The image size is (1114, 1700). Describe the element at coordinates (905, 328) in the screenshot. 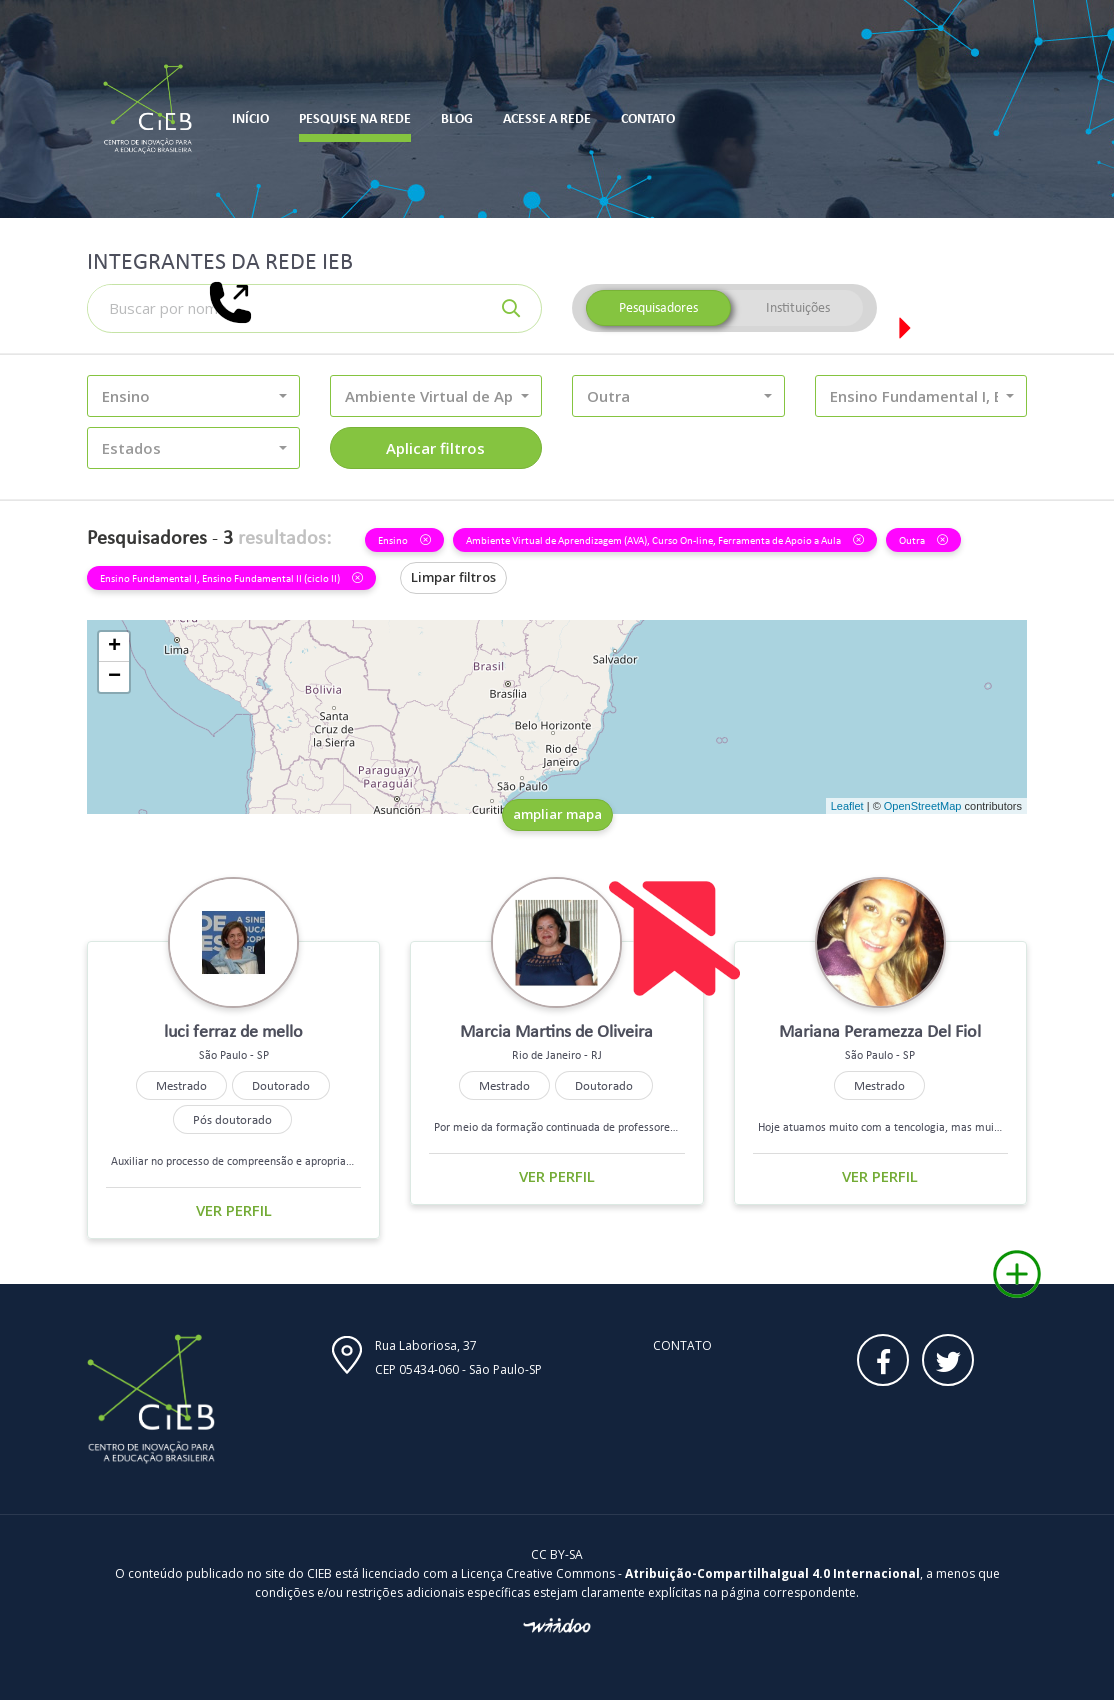

I see `play media or start playback` at that location.